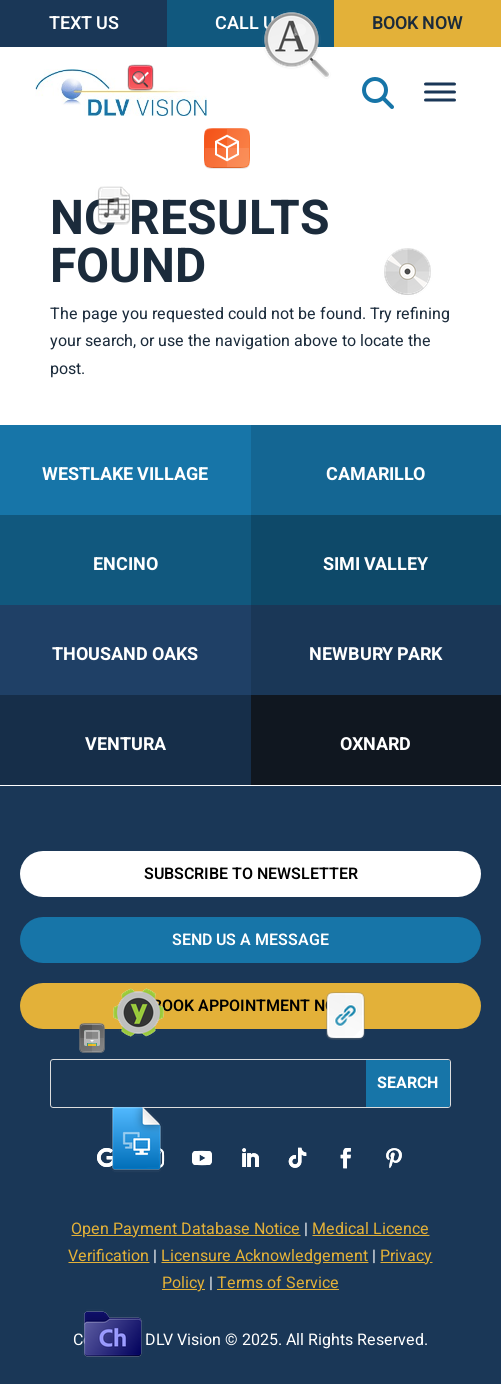 The image size is (501, 1384). I want to click on indicates a blank CD-R disc ready for burning, so click(407, 271).